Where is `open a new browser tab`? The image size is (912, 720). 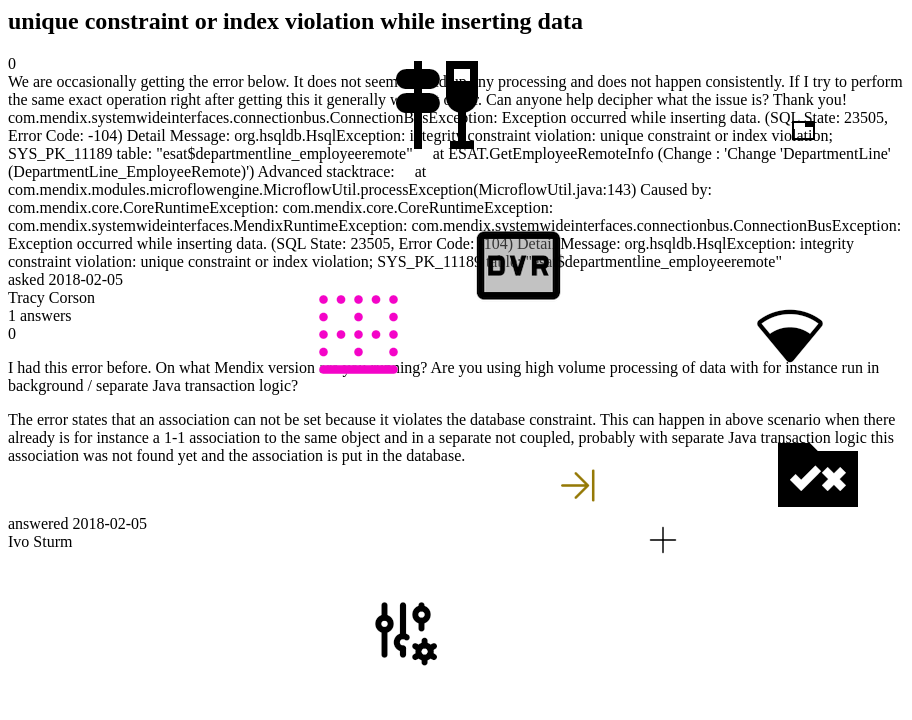
open a new browser tab is located at coordinates (803, 130).